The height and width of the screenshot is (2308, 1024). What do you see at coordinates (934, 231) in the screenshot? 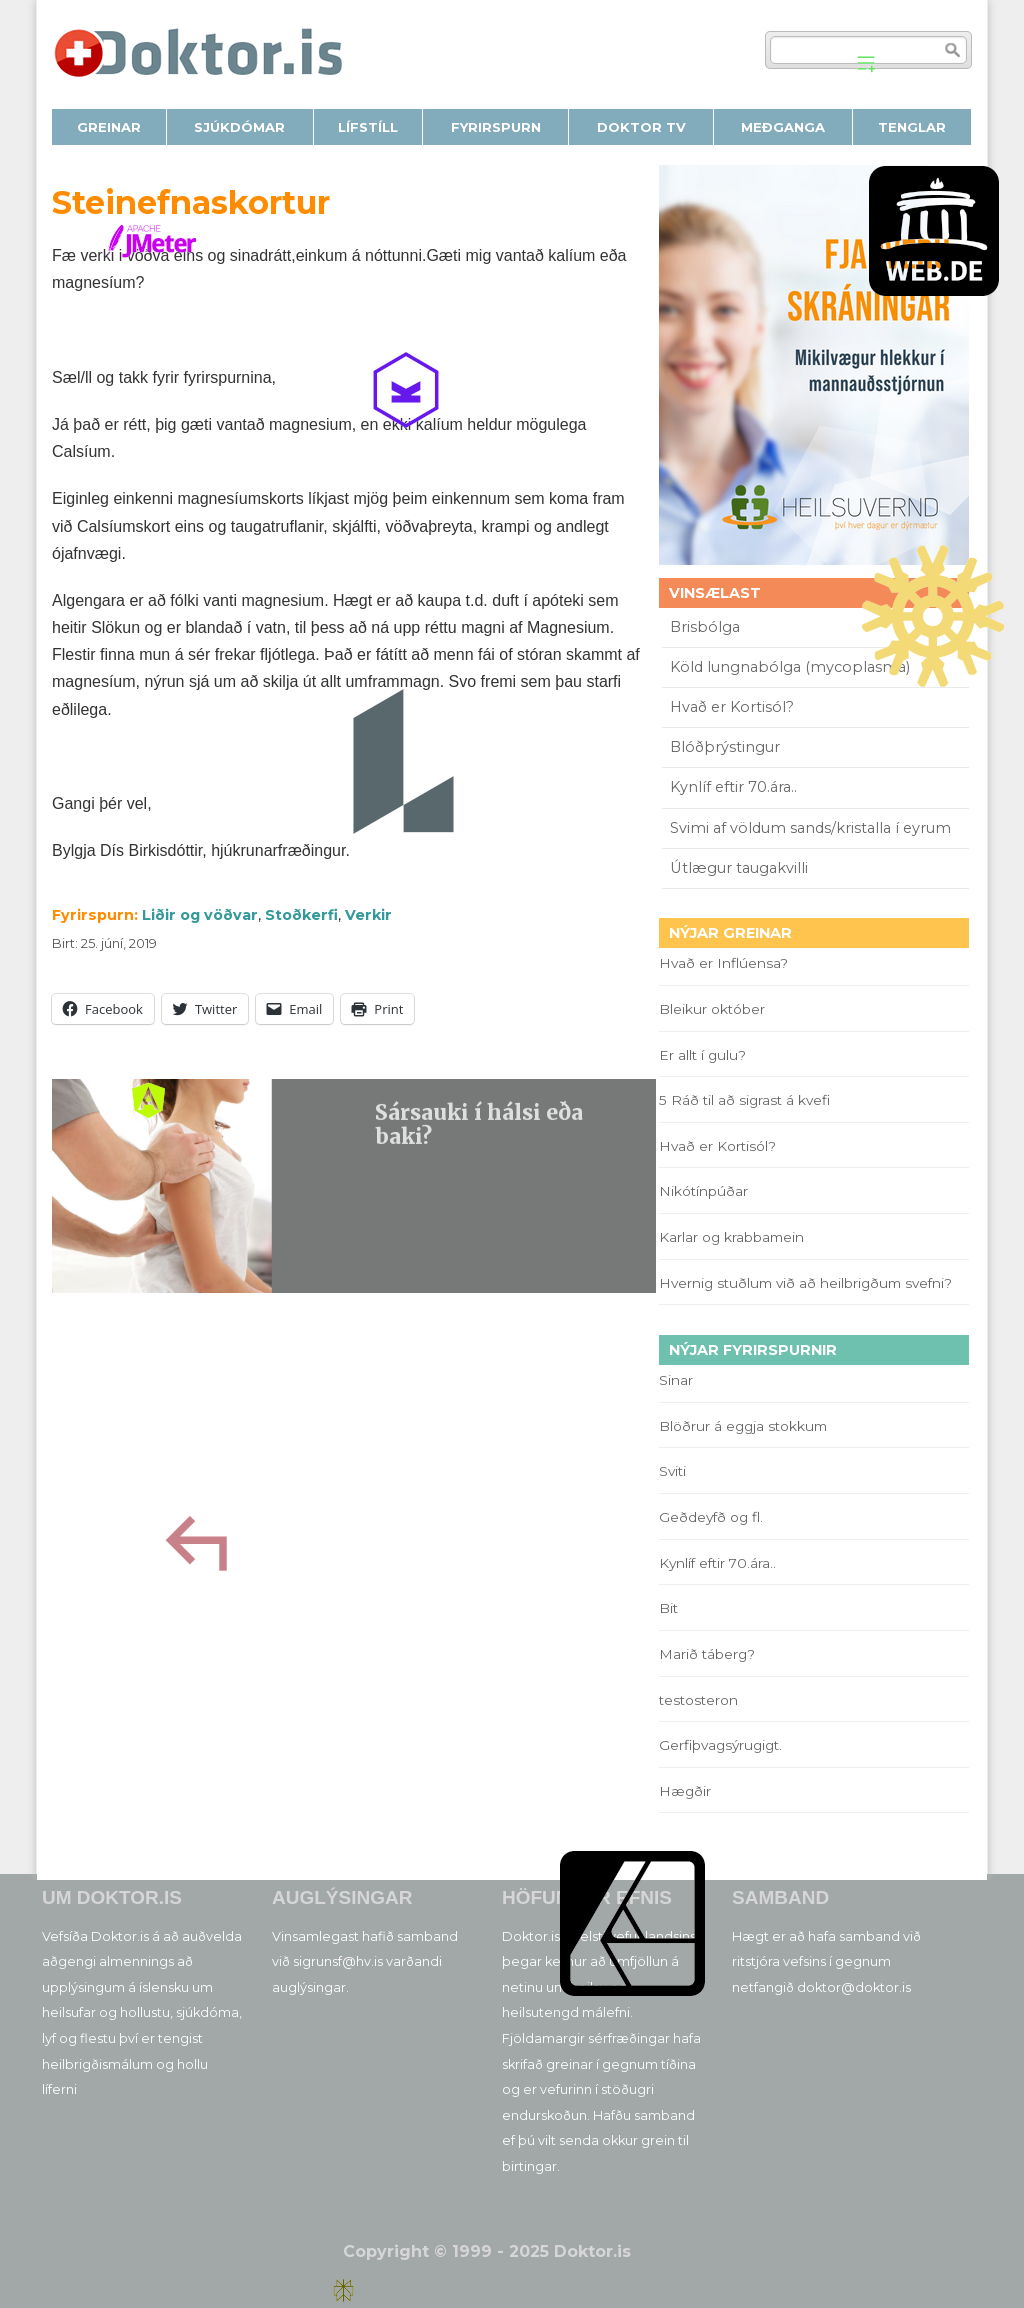
I see `open web.de email service` at bounding box center [934, 231].